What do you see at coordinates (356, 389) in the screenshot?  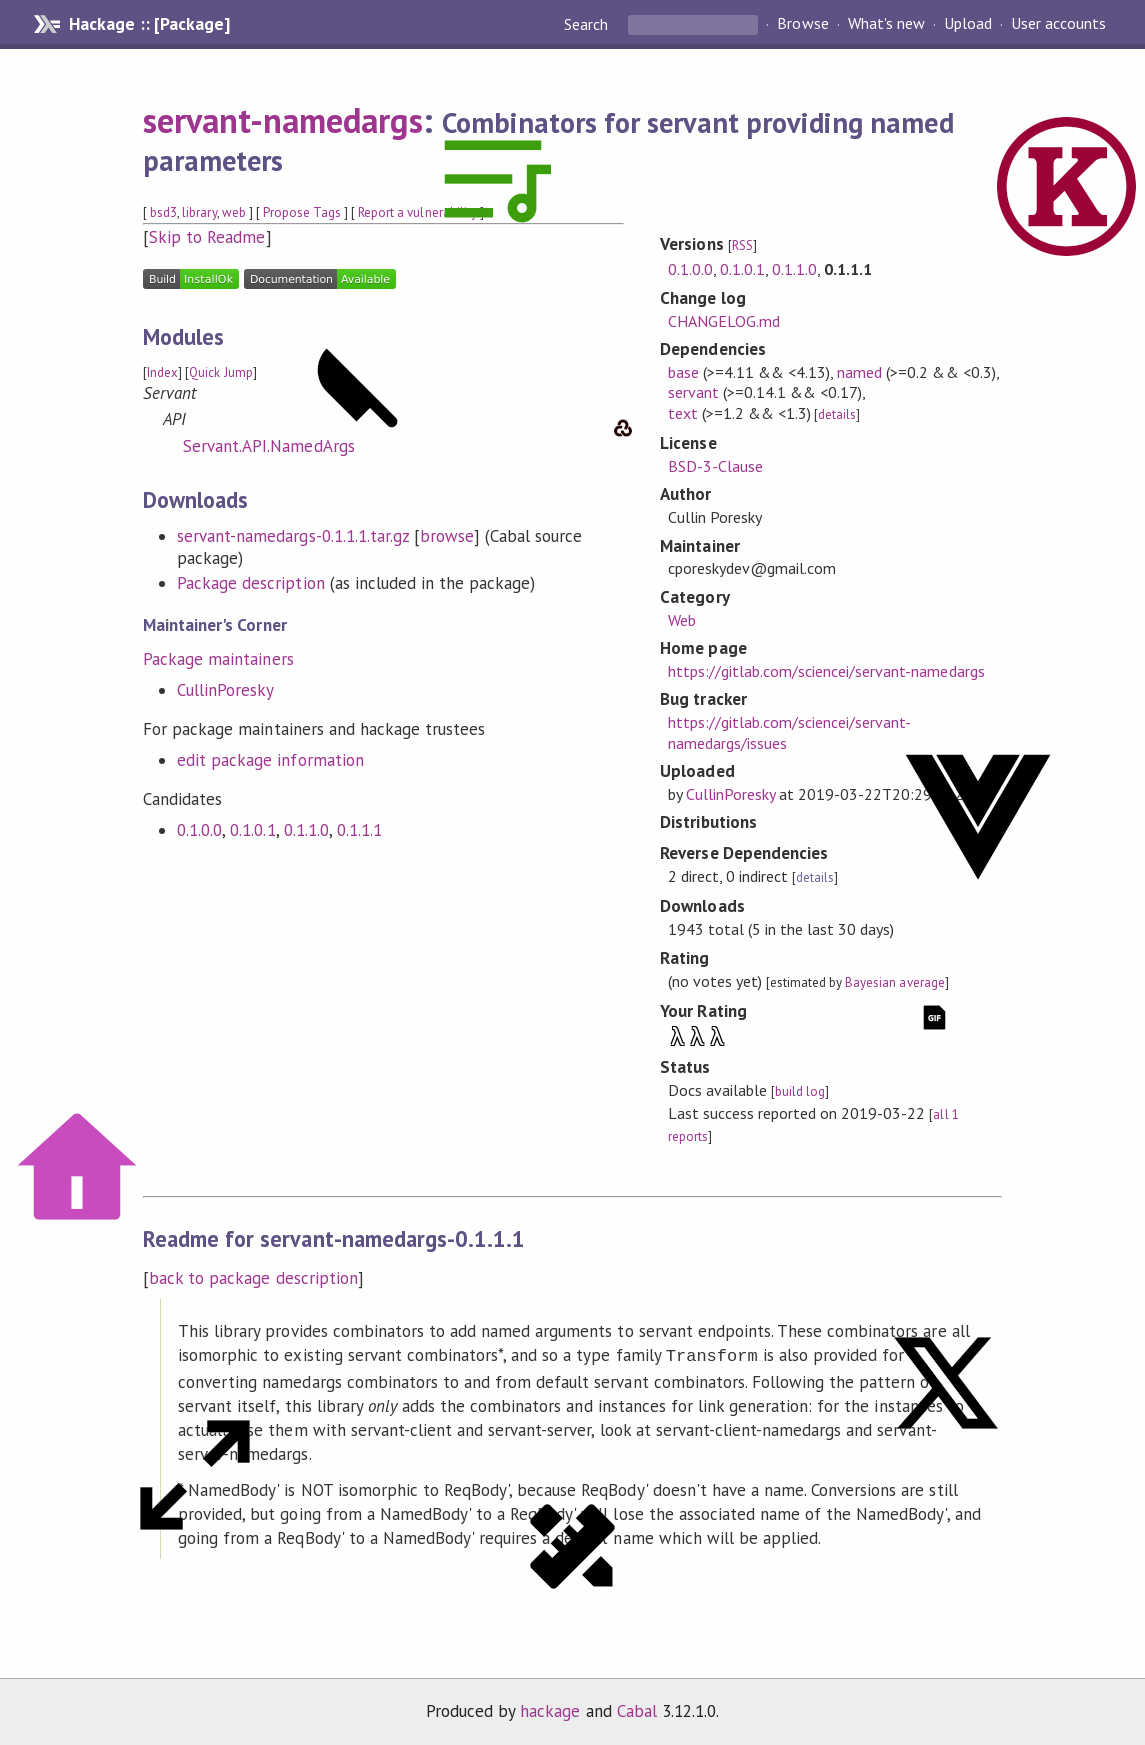 I see `kitchen or cooking-related feature` at bounding box center [356, 389].